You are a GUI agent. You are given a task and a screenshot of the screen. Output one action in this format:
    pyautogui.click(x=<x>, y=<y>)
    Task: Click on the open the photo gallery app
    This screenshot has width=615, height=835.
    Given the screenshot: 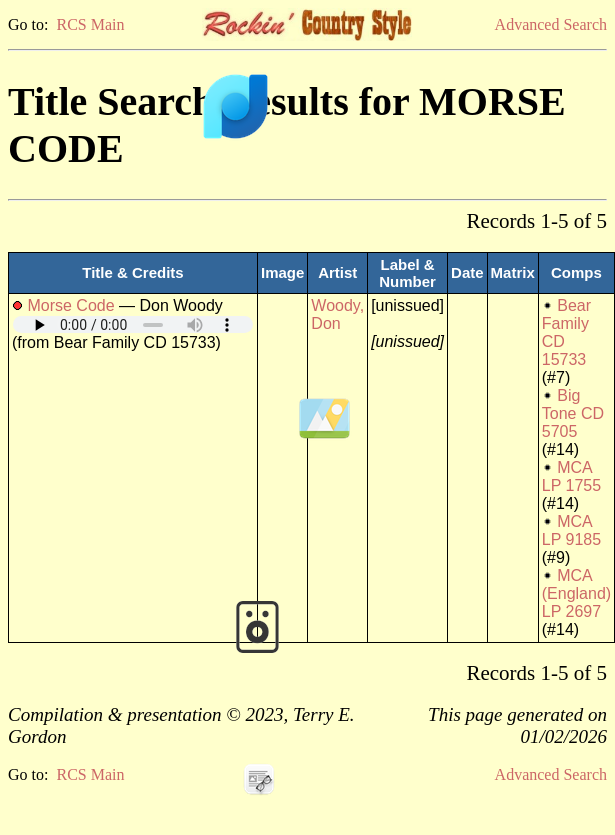 What is the action you would take?
    pyautogui.click(x=324, y=418)
    